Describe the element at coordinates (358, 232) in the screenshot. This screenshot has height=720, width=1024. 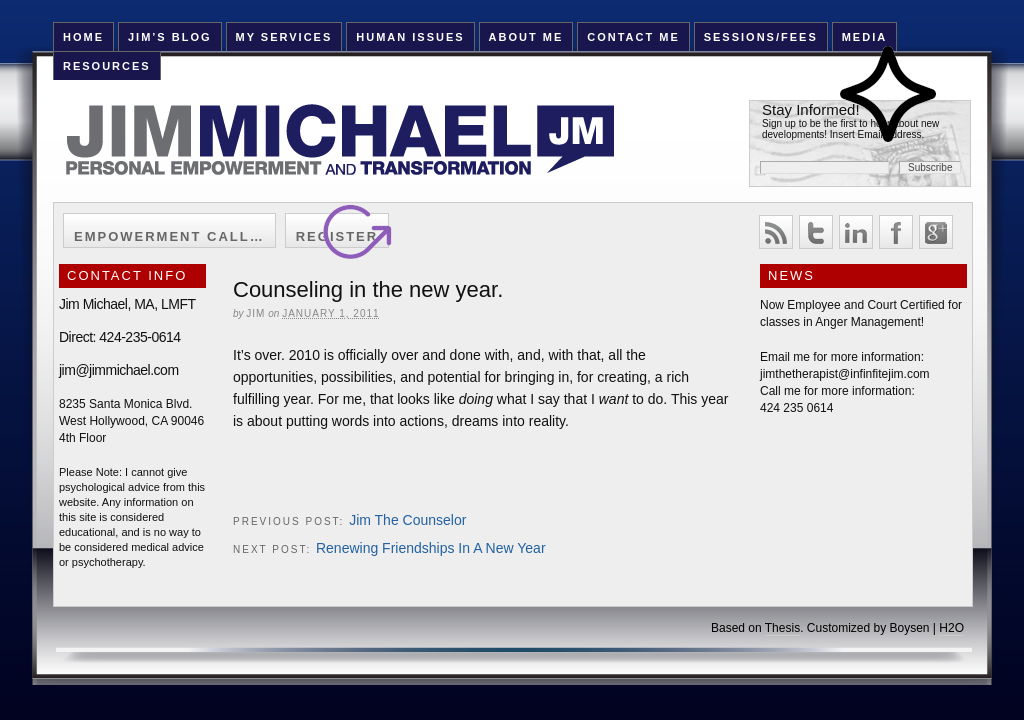
I see `refresh or reload content` at that location.